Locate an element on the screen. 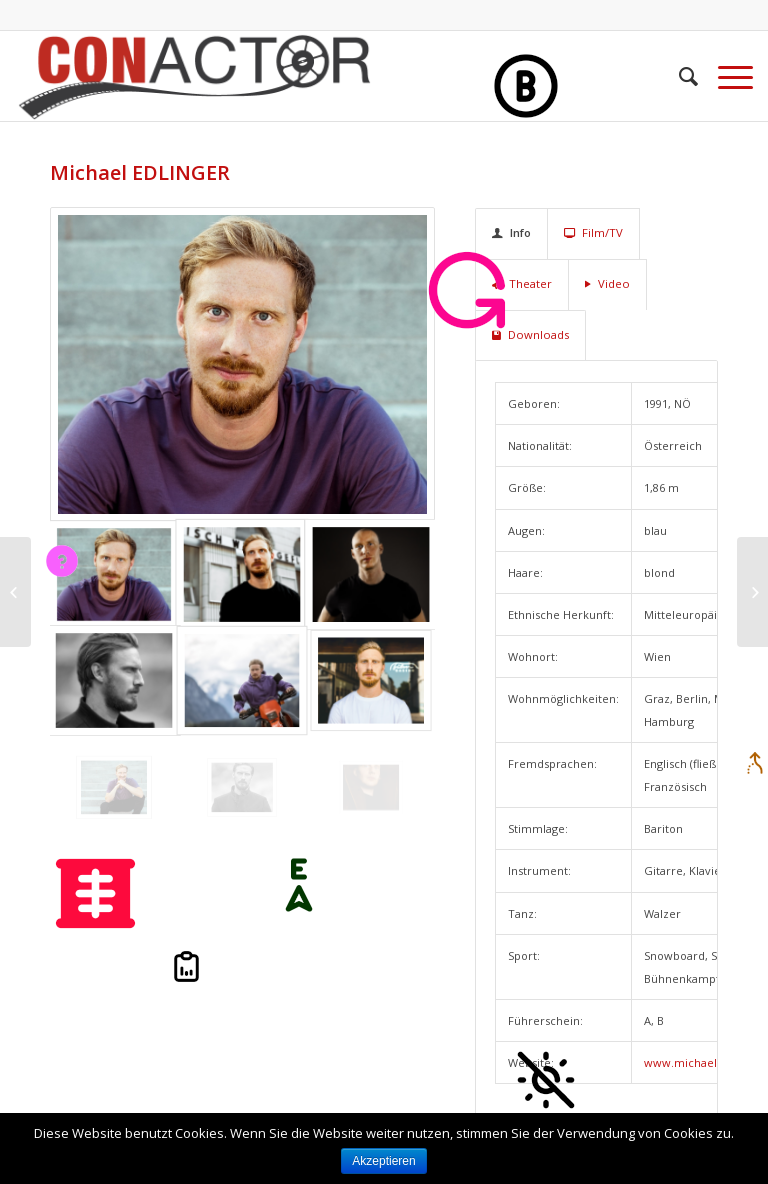  indicates item or option labeled "B" is located at coordinates (526, 86).